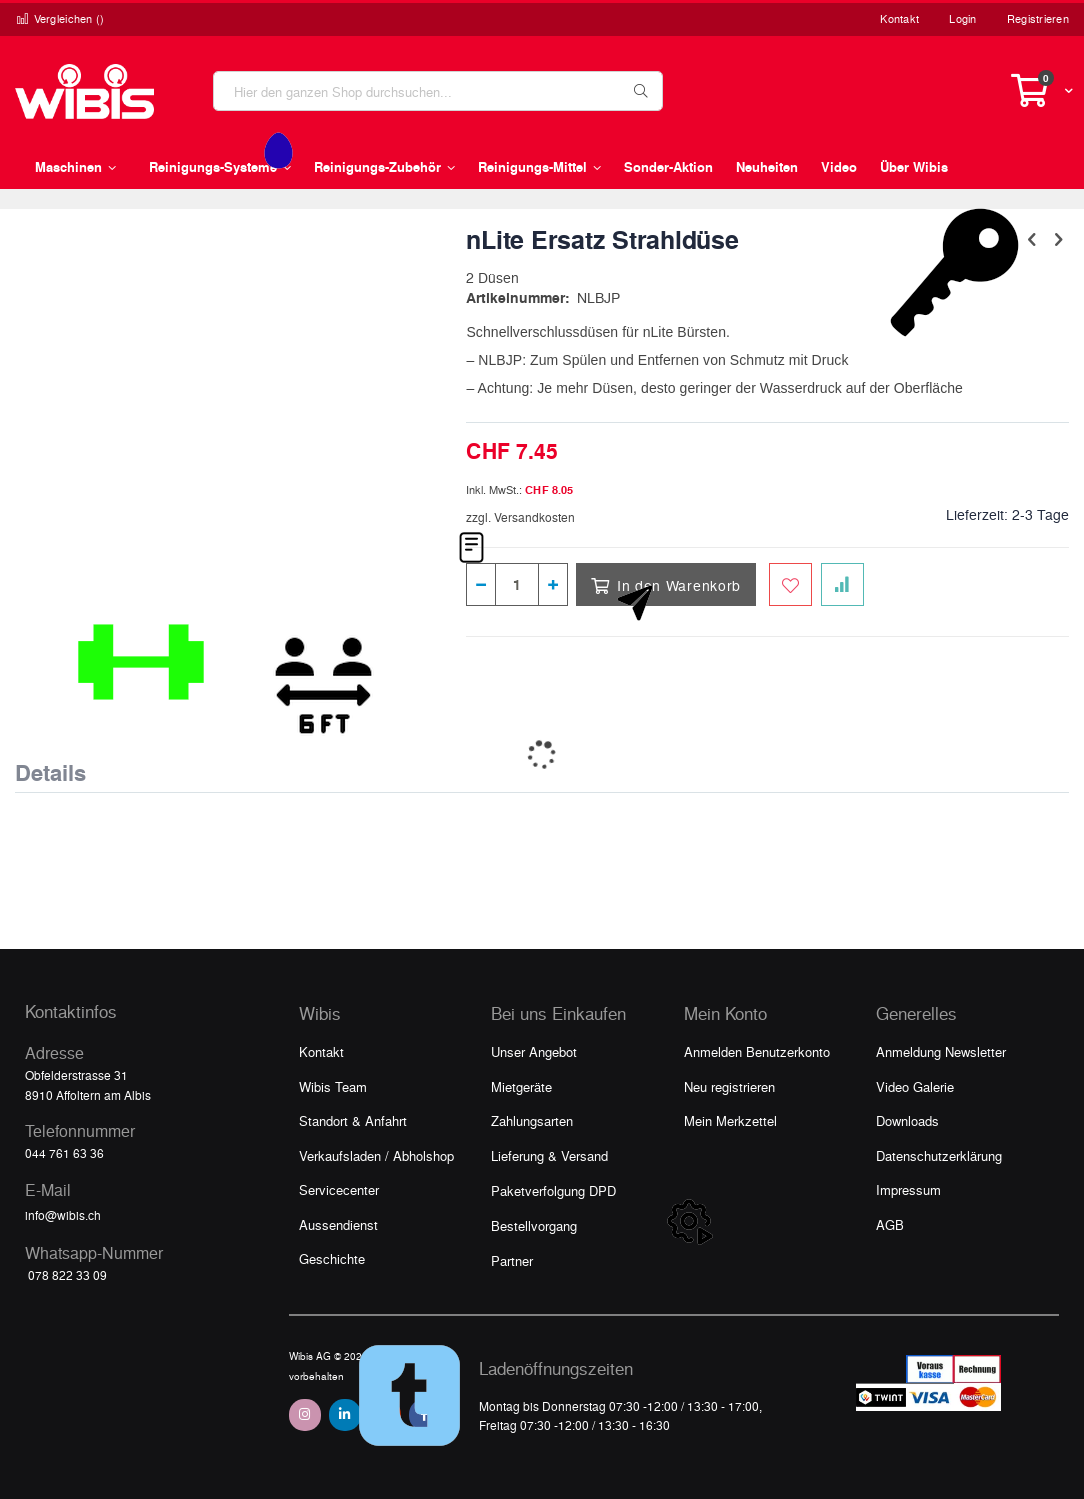  What do you see at coordinates (278, 150) in the screenshot?
I see `indicates egg or egg-related content` at bounding box center [278, 150].